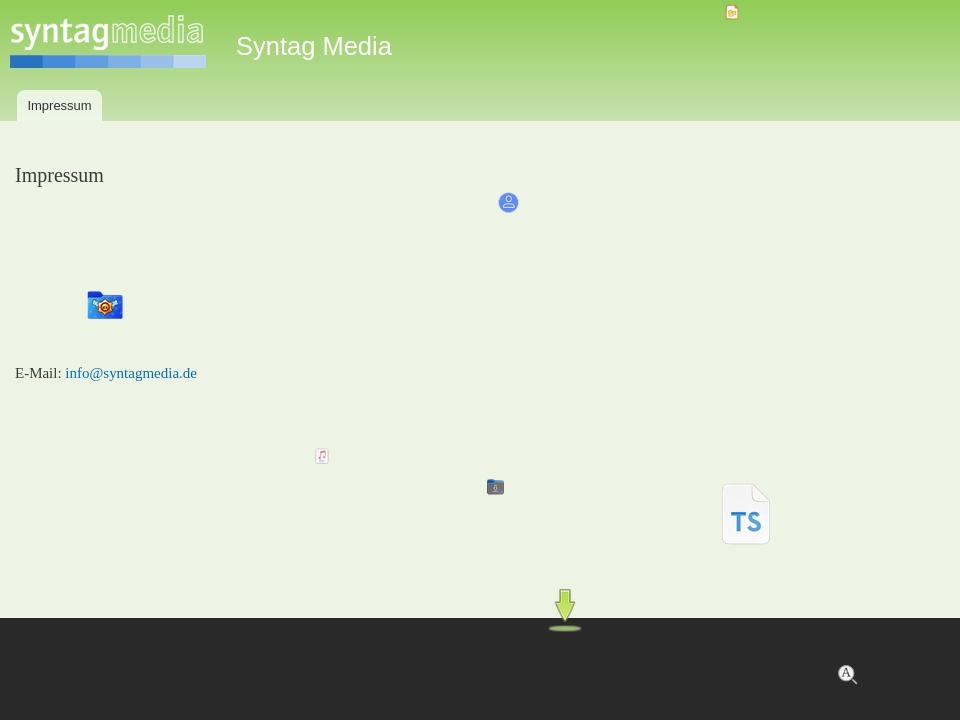 This screenshot has height=720, width=960. What do you see at coordinates (746, 514) in the screenshot?
I see `typescript source code file` at bounding box center [746, 514].